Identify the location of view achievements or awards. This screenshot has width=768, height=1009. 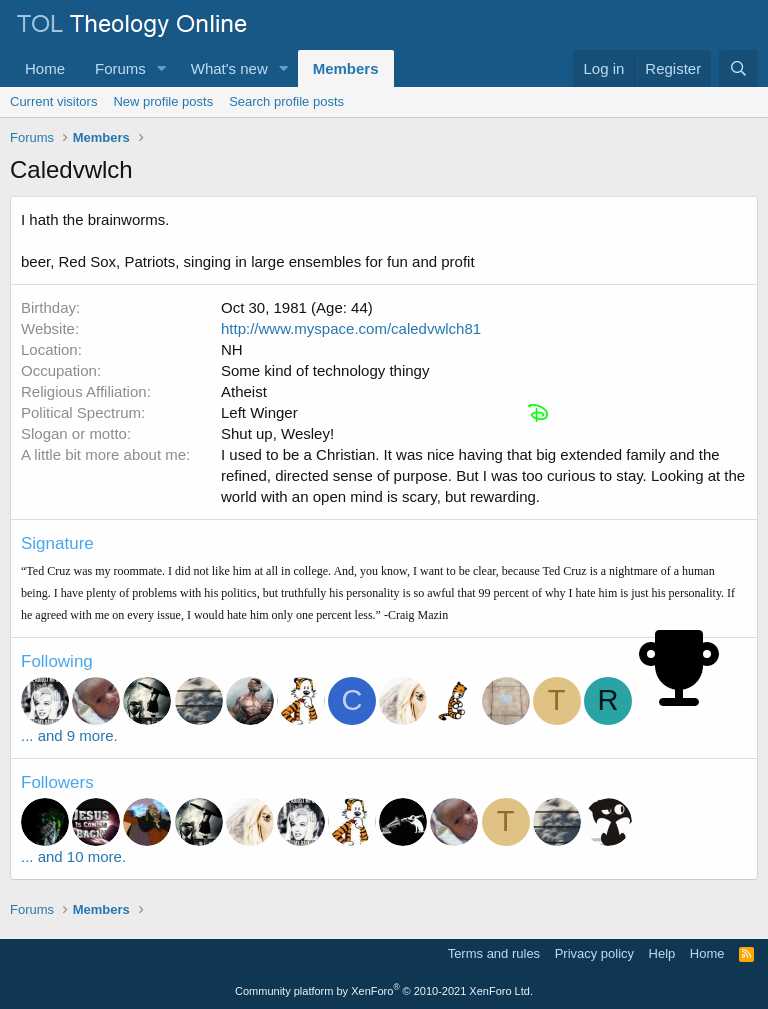
(679, 666).